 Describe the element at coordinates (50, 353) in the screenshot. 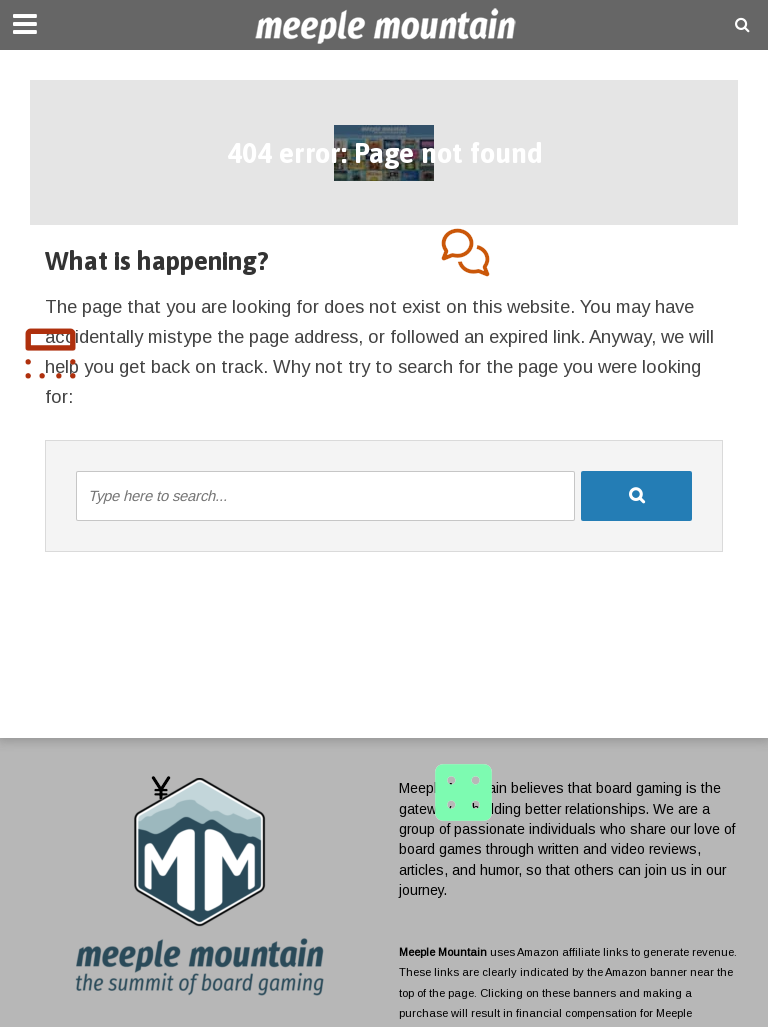

I see `align content to top of container` at that location.